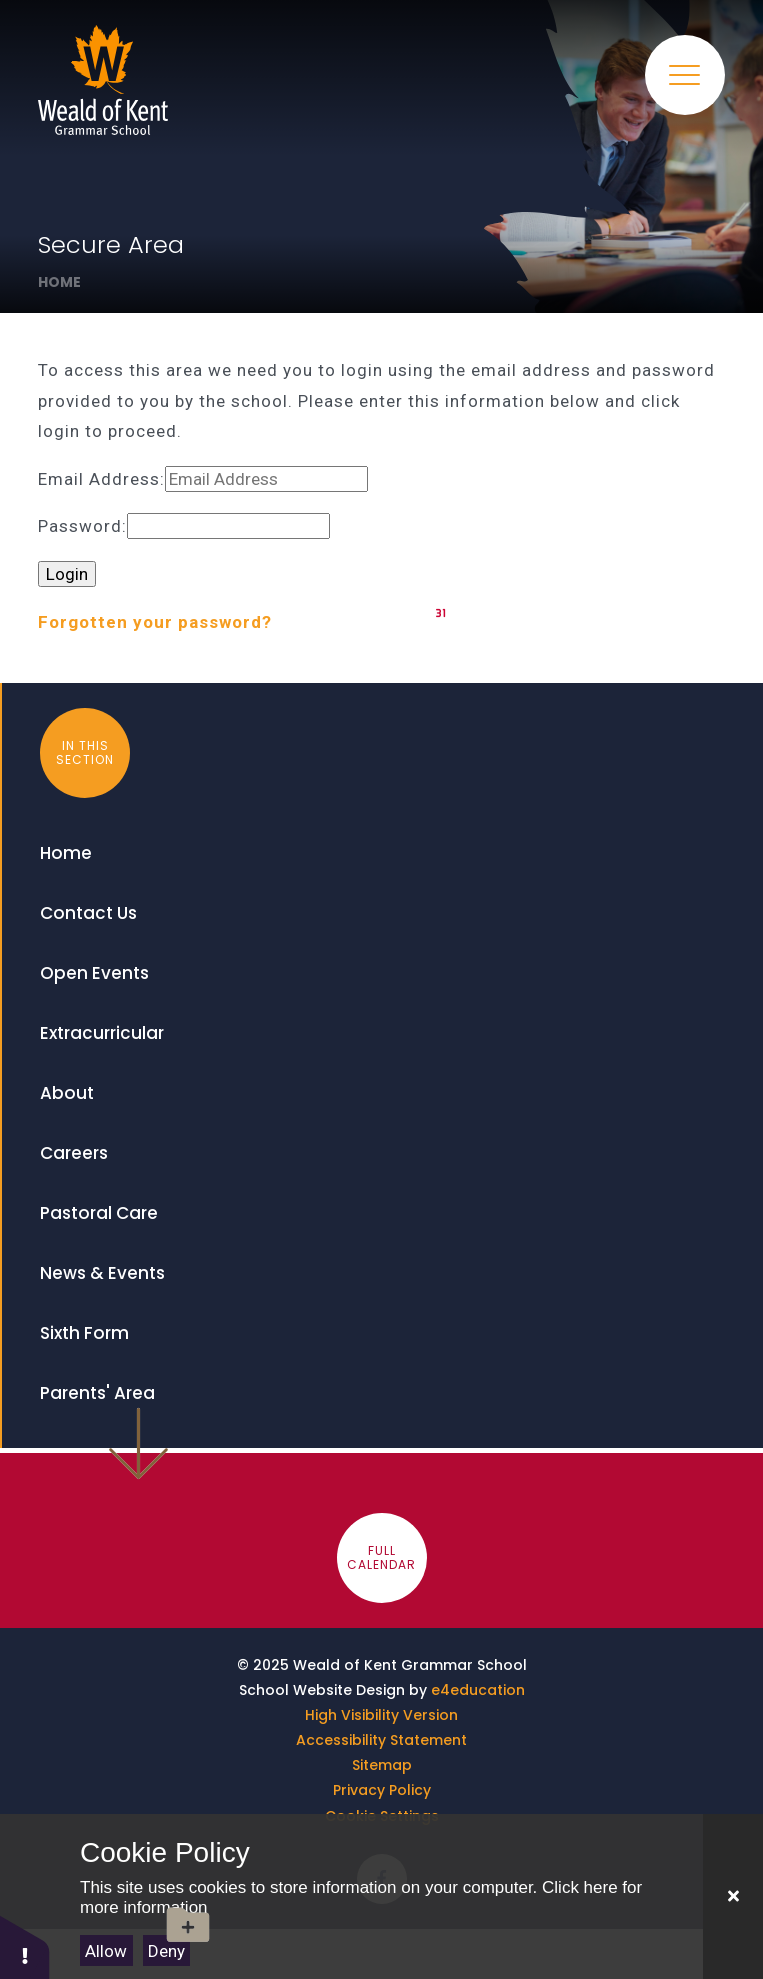 This screenshot has width=763, height=1979. What do you see at coordinates (138, 1443) in the screenshot?
I see `scroll down or view more content` at bounding box center [138, 1443].